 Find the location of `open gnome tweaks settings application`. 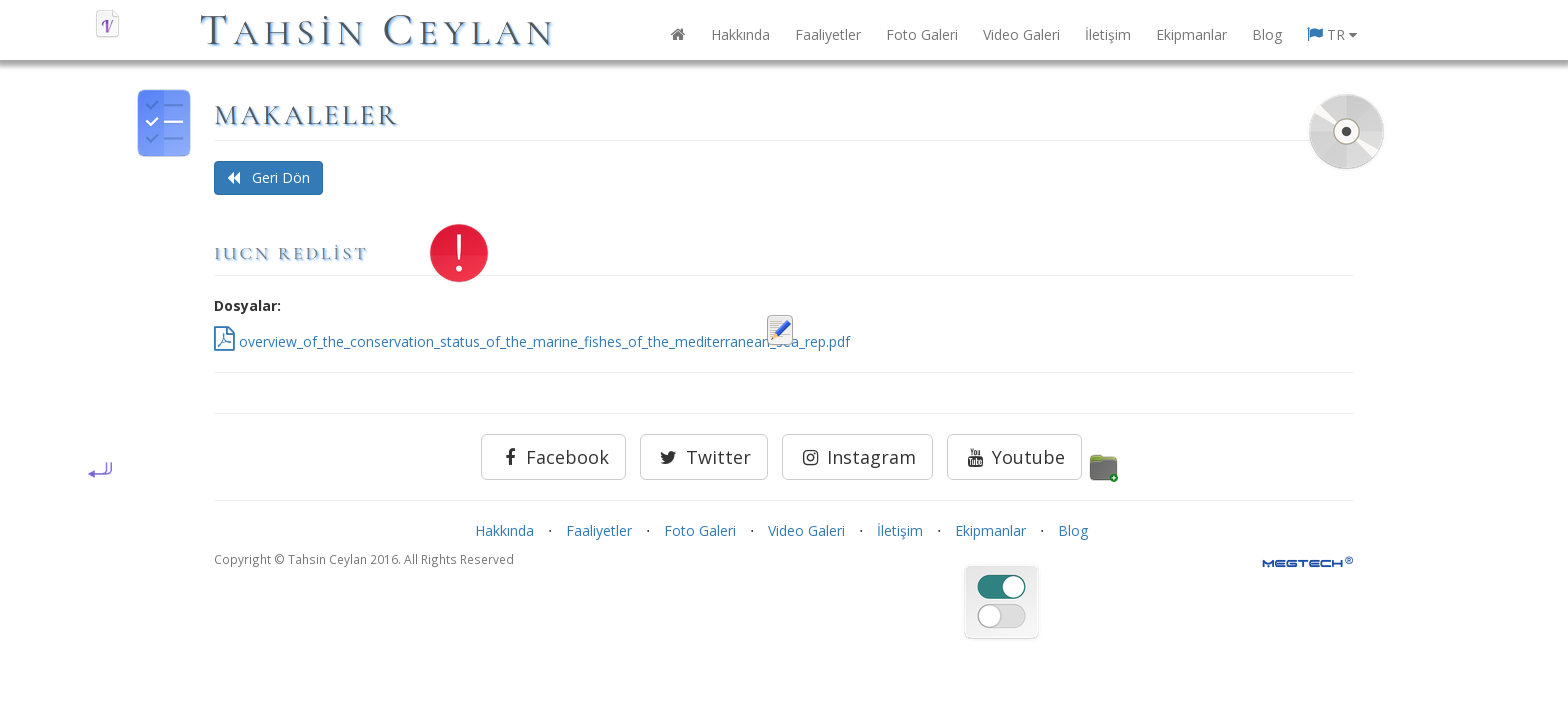

open gnome tweaks settings application is located at coordinates (1001, 601).